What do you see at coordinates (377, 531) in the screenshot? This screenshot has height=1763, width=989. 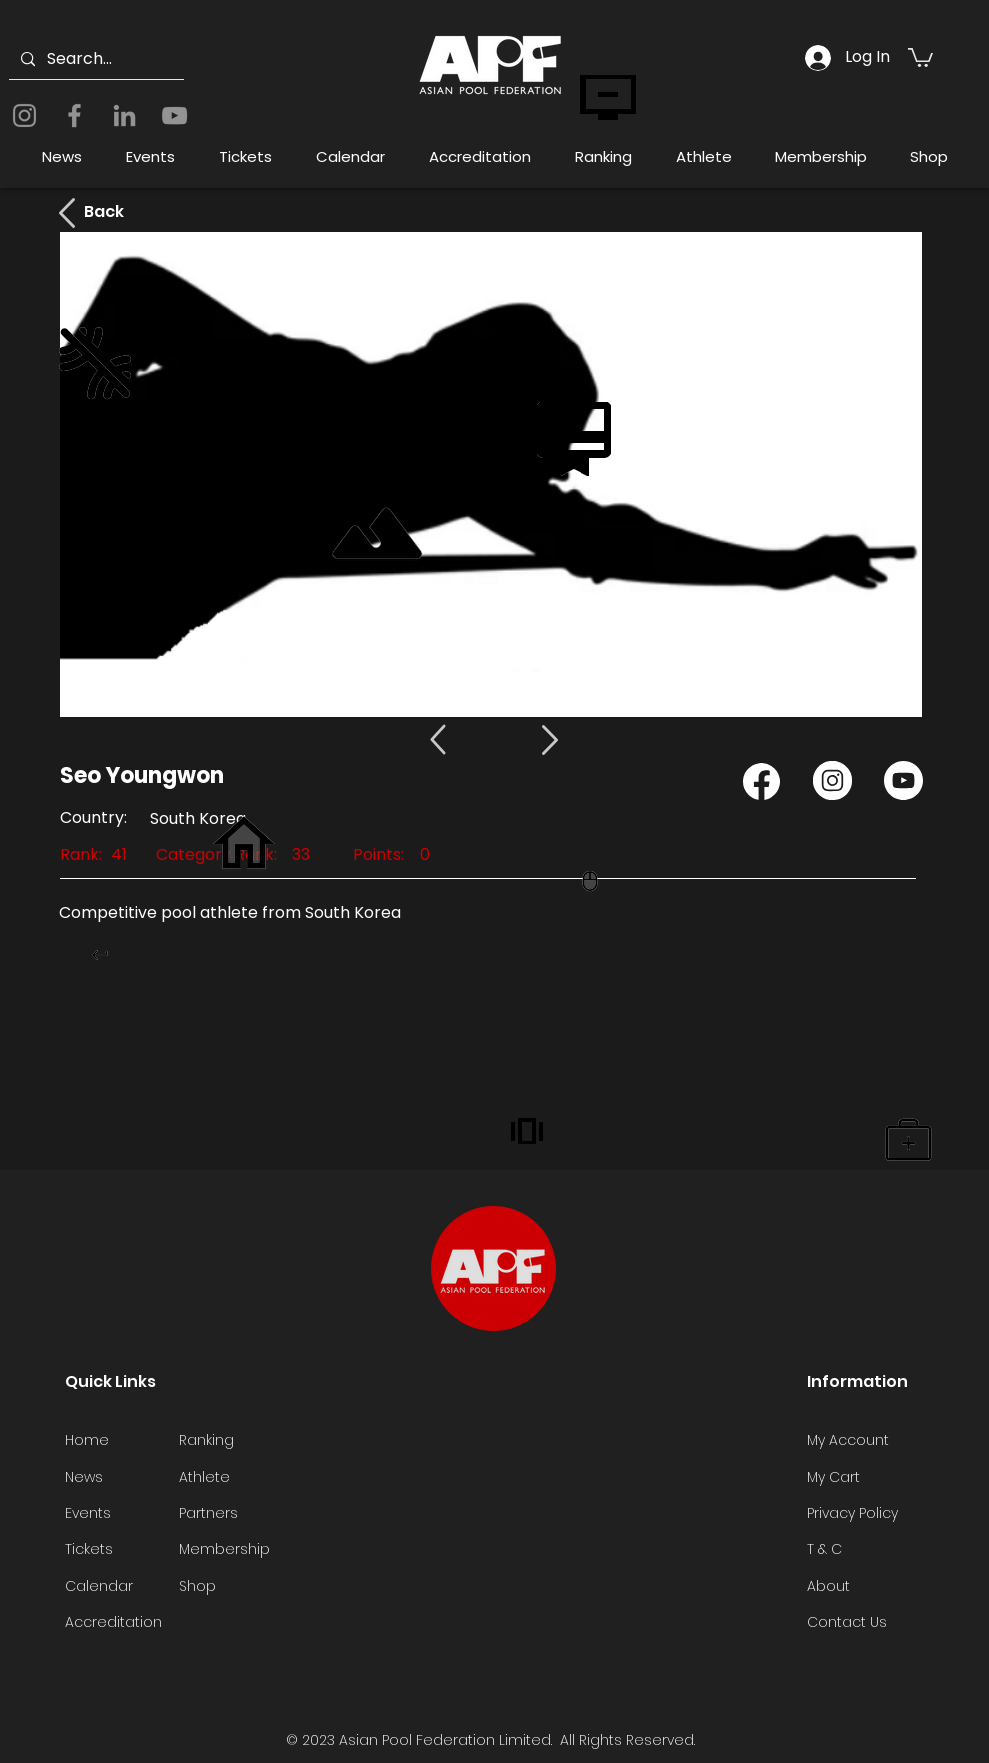 I see `view terrain or topographic map layer` at bounding box center [377, 531].